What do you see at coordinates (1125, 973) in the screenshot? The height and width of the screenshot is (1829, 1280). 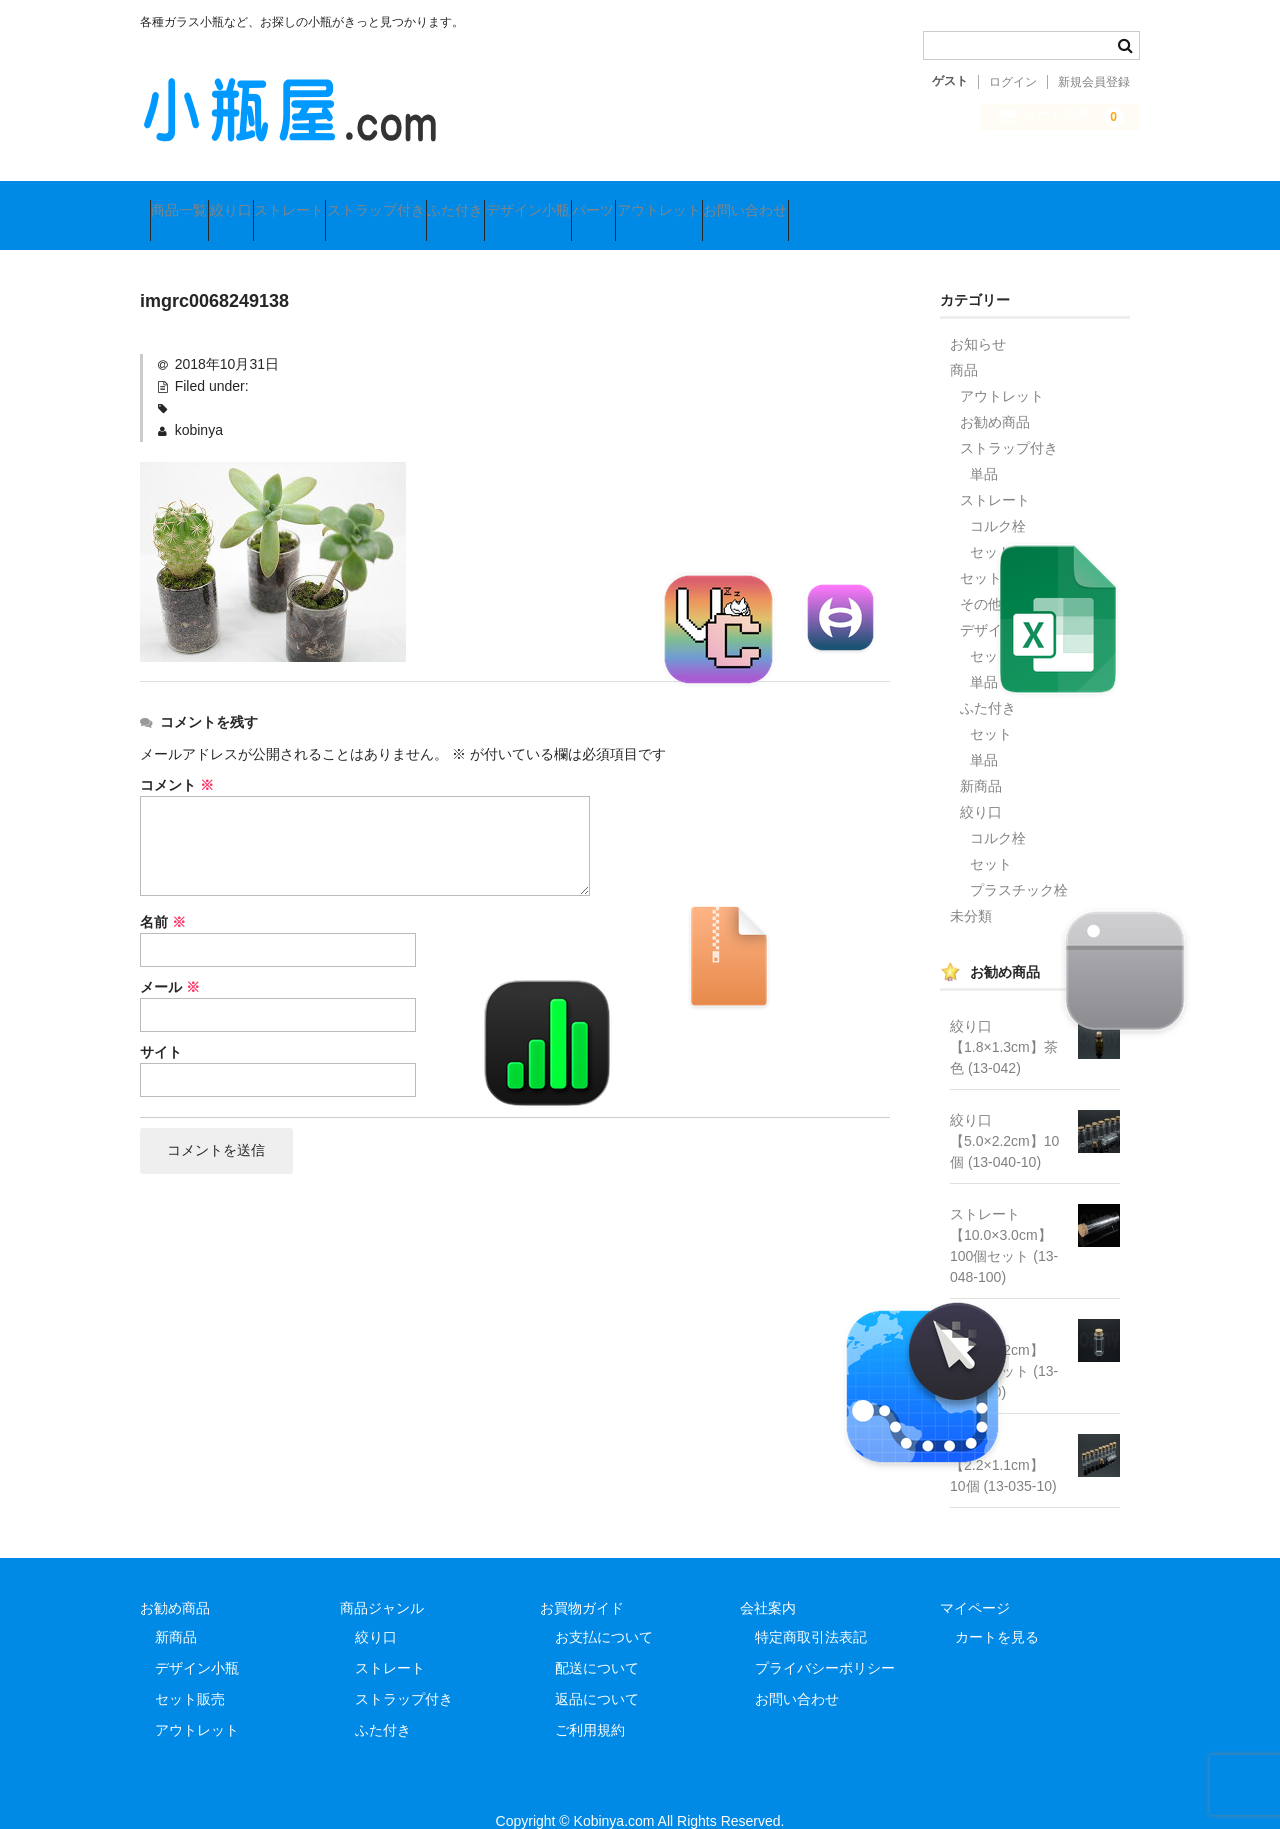 I see `access window management settings` at bounding box center [1125, 973].